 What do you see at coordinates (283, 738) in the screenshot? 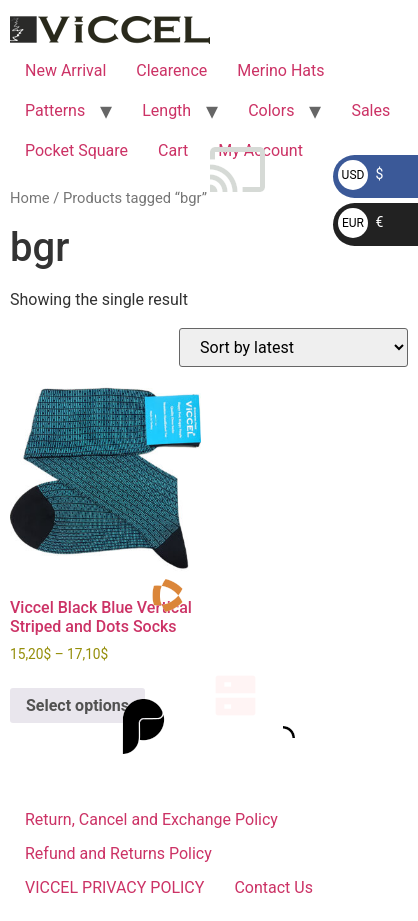
I see `indicates content is loading` at bounding box center [283, 738].